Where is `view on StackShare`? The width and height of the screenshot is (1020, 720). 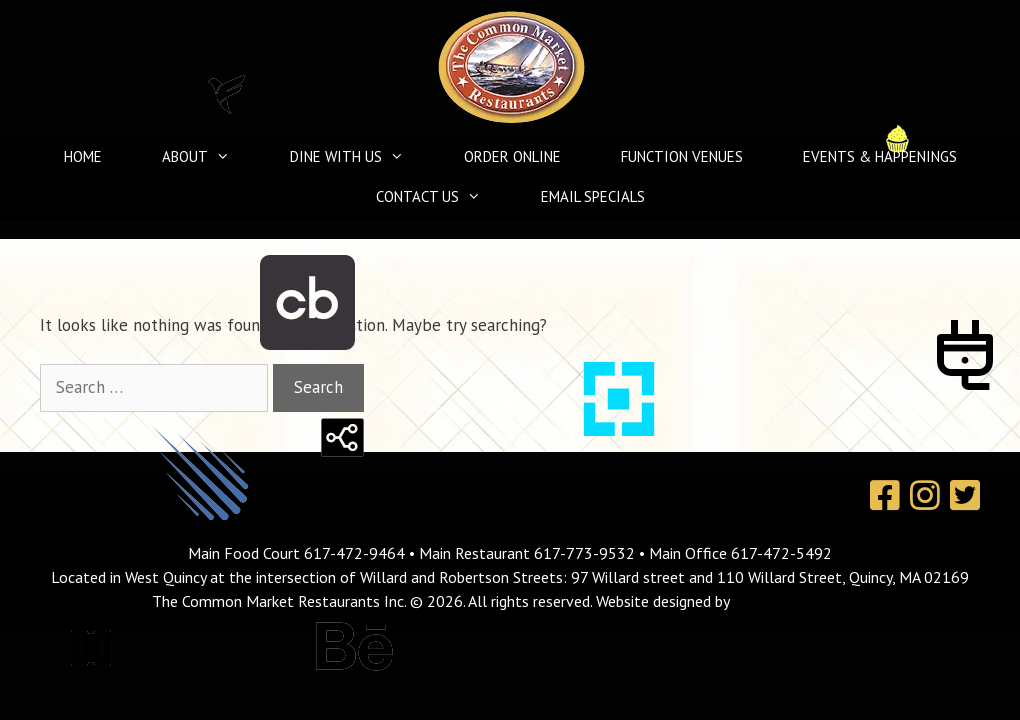
view on StackShare is located at coordinates (342, 437).